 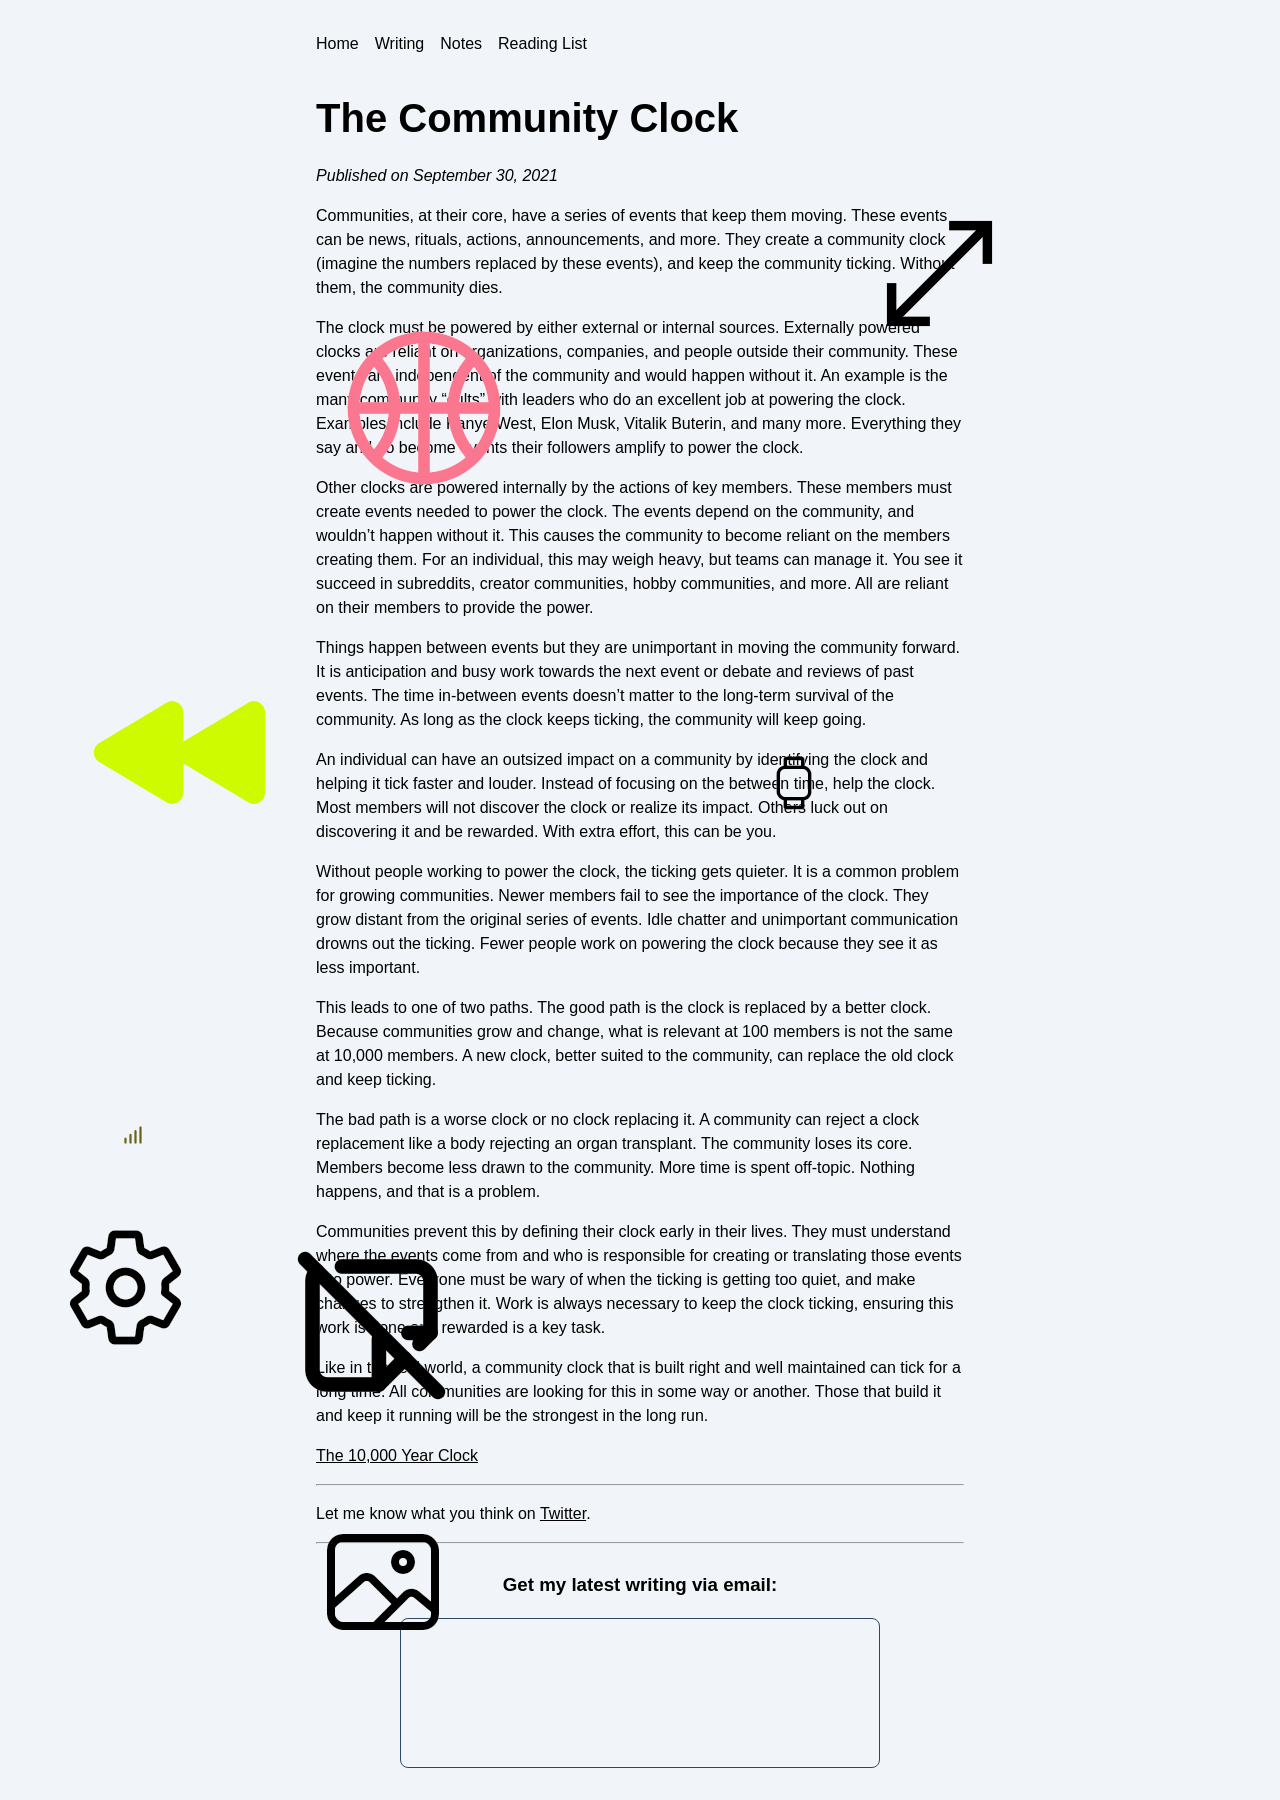 I want to click on notes feature is disabled or unavailable, so click(x=371, y=1325).